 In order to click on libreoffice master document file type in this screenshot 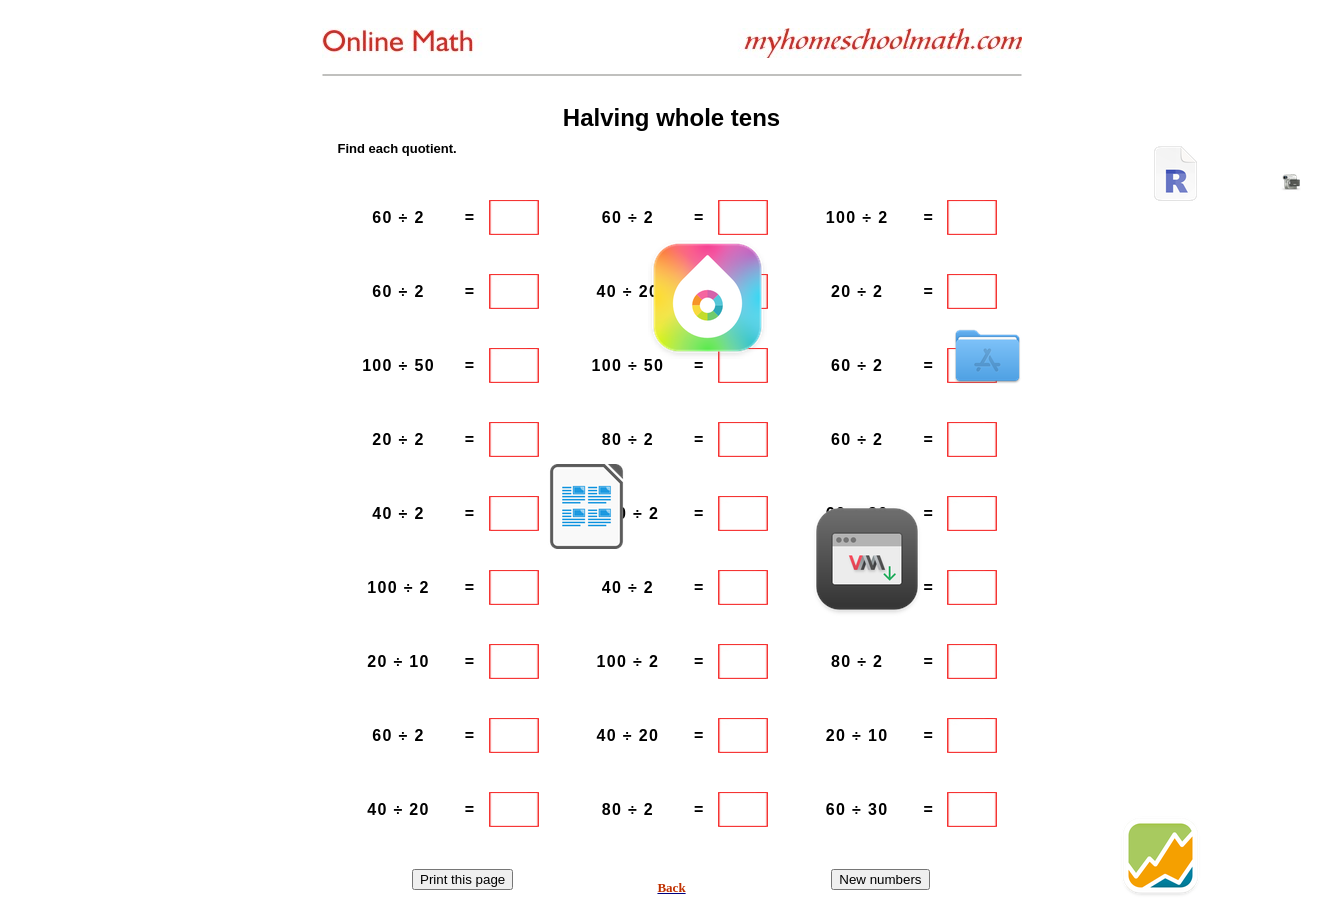, I will do `click(586, 506)`.